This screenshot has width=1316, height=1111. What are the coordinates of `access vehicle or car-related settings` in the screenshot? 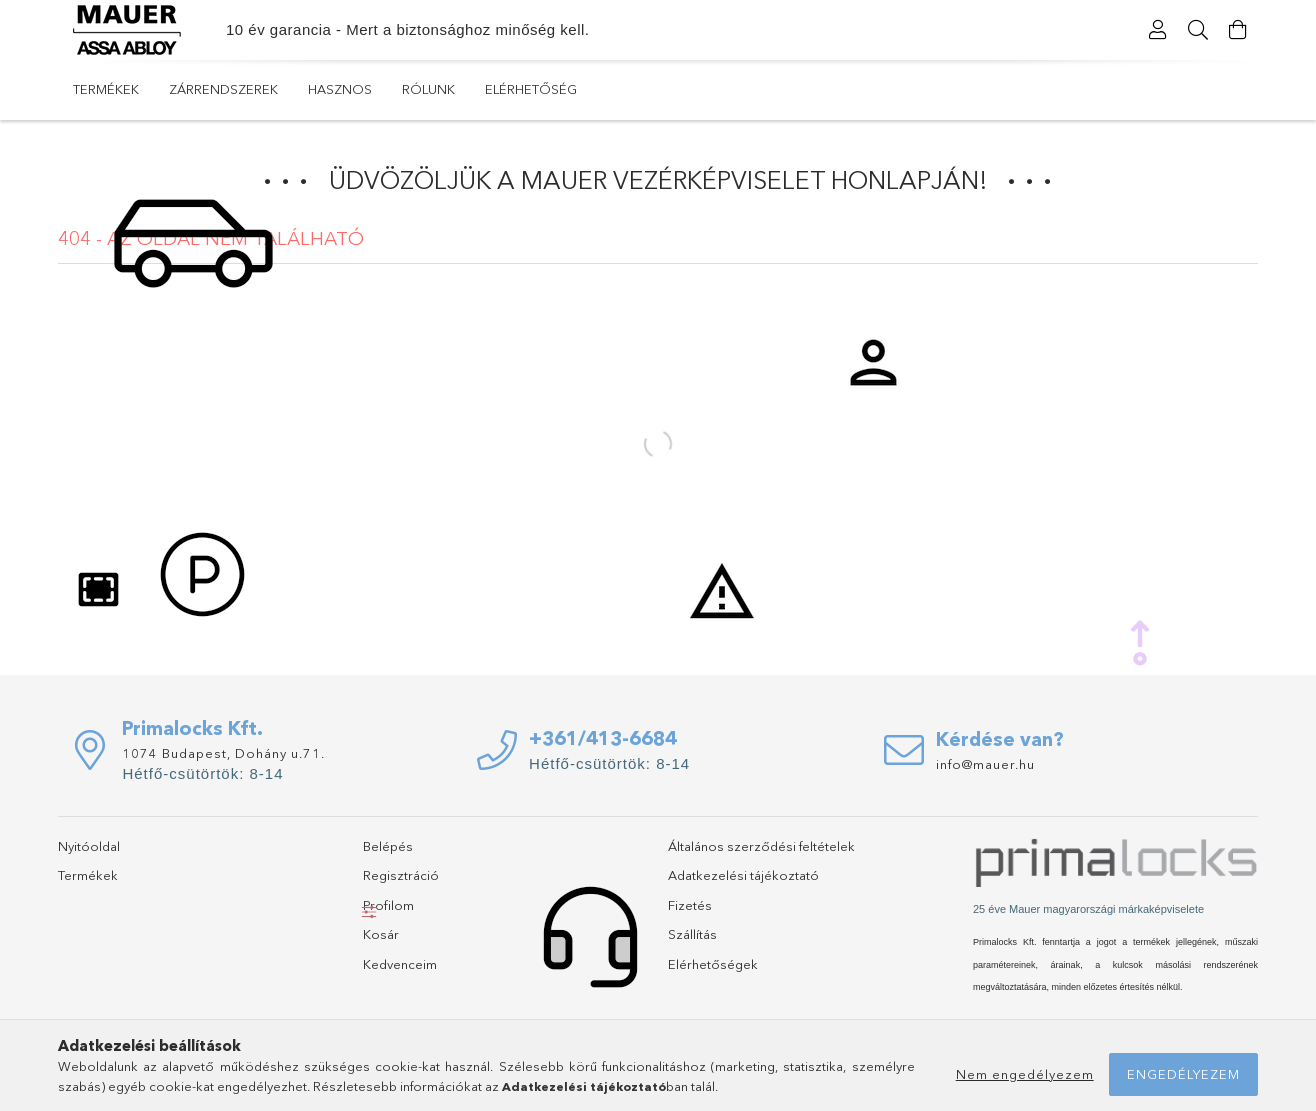 It's located at (193, 238).